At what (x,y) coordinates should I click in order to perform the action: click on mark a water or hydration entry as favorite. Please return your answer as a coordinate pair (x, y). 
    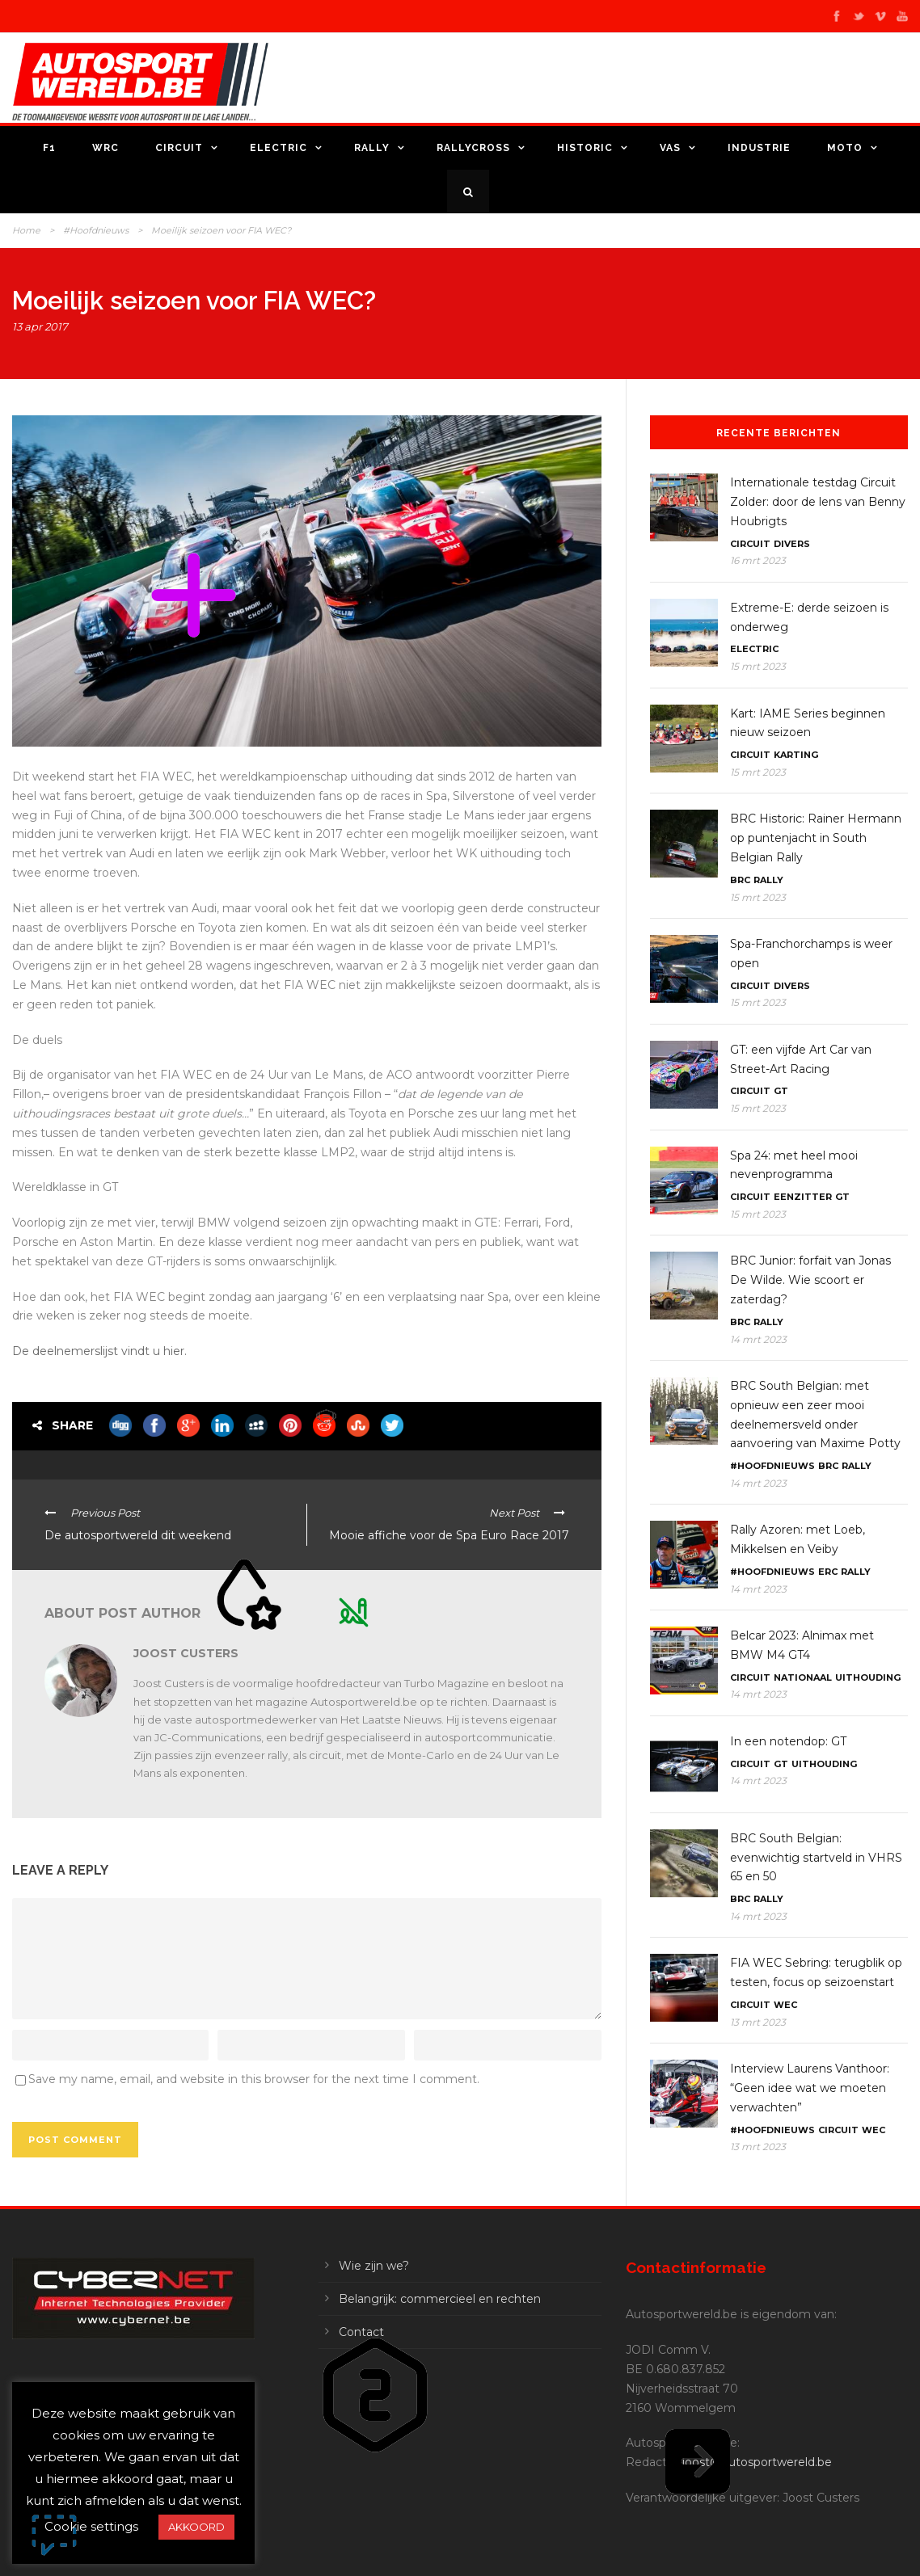
    Looking at the image, I should click on (244, 1593).